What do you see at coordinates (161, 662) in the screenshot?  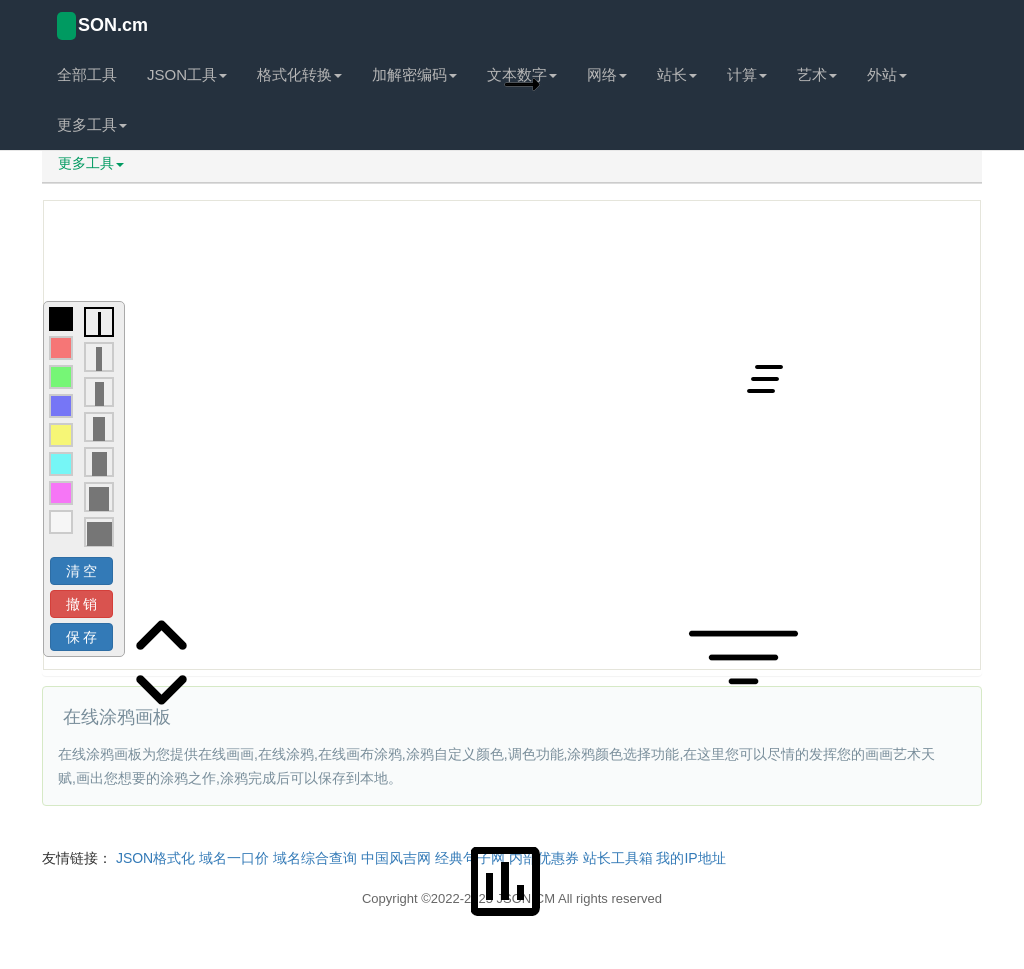 I see `expand or collapse a dropdown menu` at bounding box center [161, 662].